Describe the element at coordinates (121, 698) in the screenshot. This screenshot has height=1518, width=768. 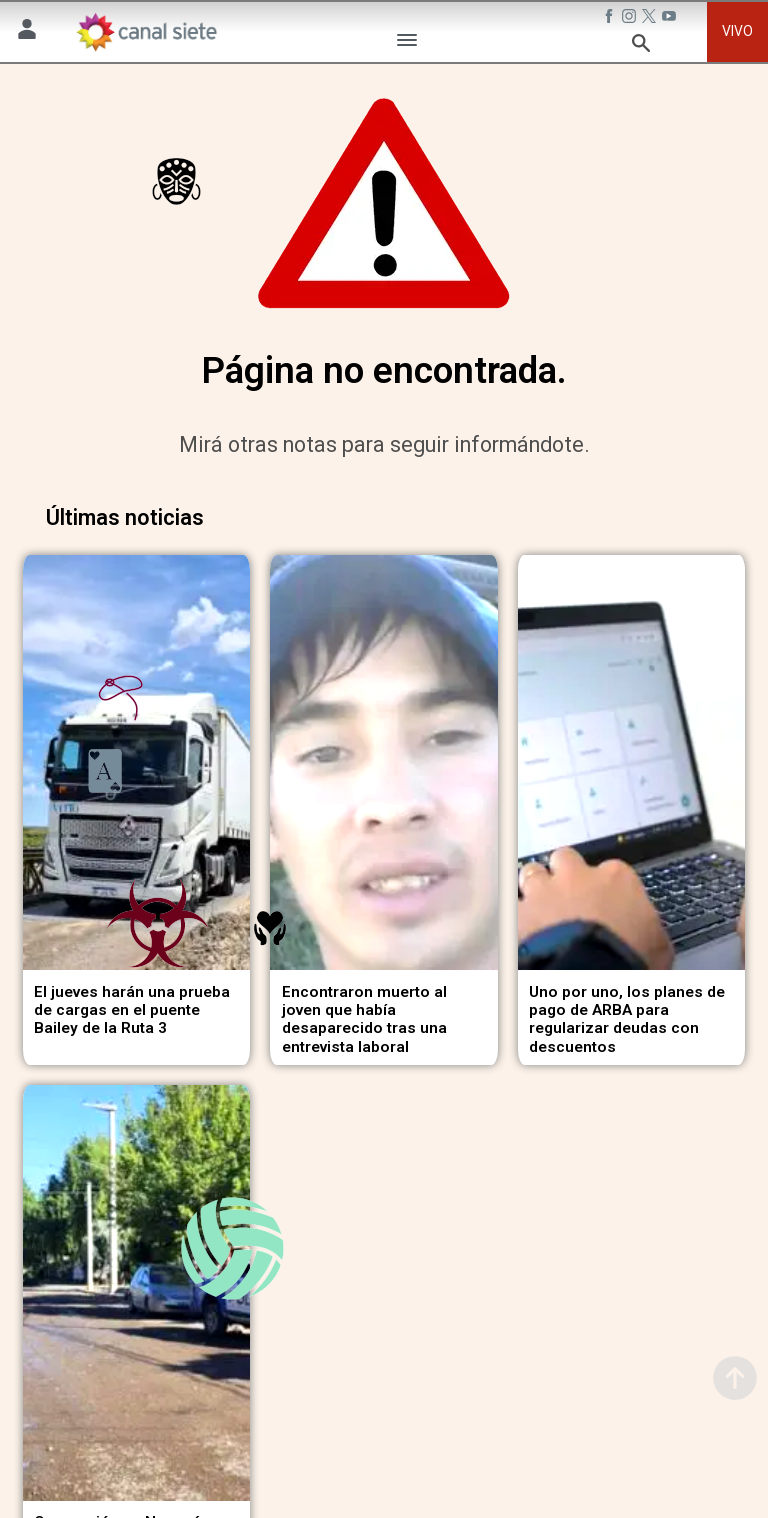
I see `select or capture objects with freeform drawing` at that location.